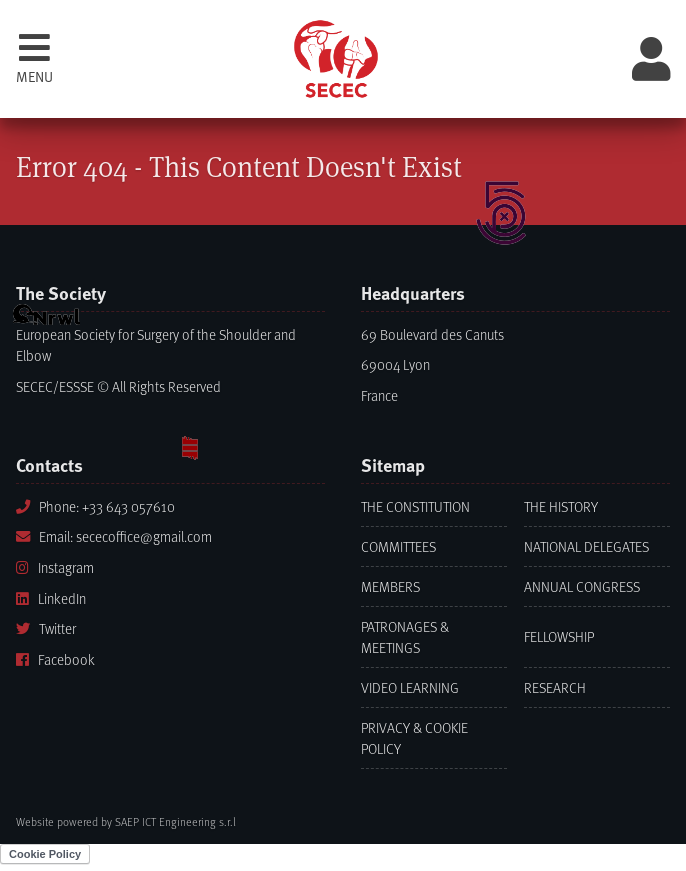 This screenshot has height=871, width=686. What do you see at coordinates (501, 213) in the screenshot?
I see `visit 500px photography platform` at bounding box center [501, 213].